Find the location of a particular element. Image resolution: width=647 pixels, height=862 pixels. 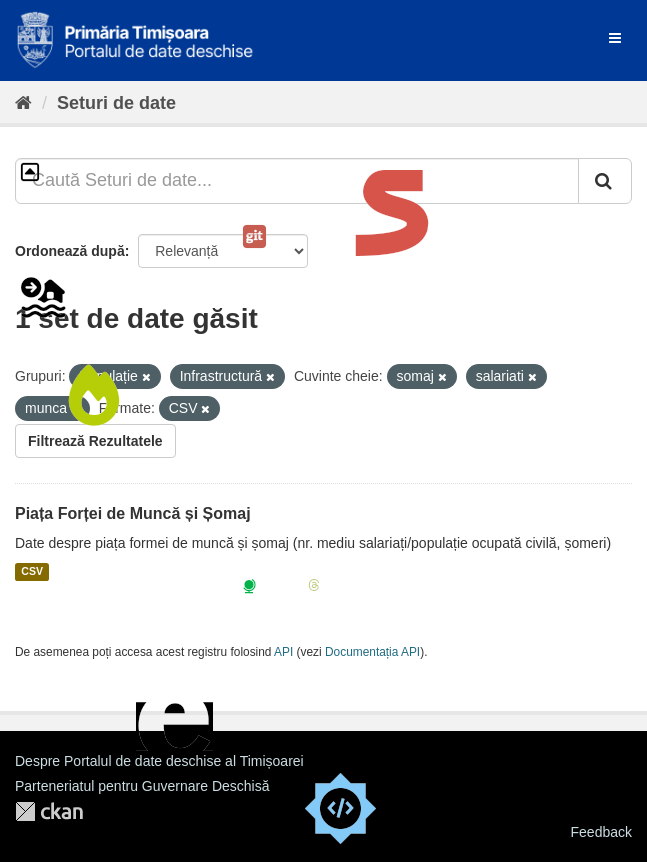

expand content upward is located at coordinates (30, 172).